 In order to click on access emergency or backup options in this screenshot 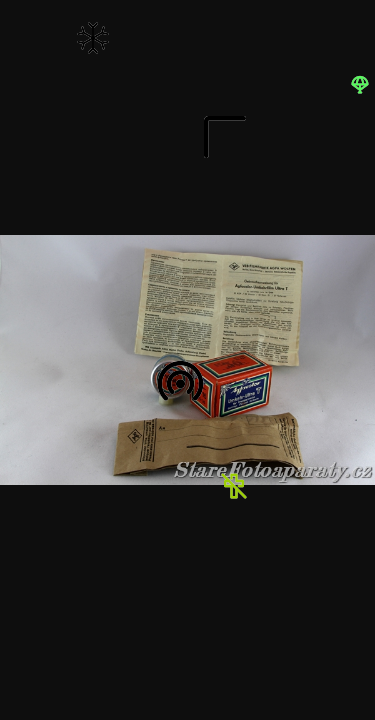, I will do `click(360, 85)`.